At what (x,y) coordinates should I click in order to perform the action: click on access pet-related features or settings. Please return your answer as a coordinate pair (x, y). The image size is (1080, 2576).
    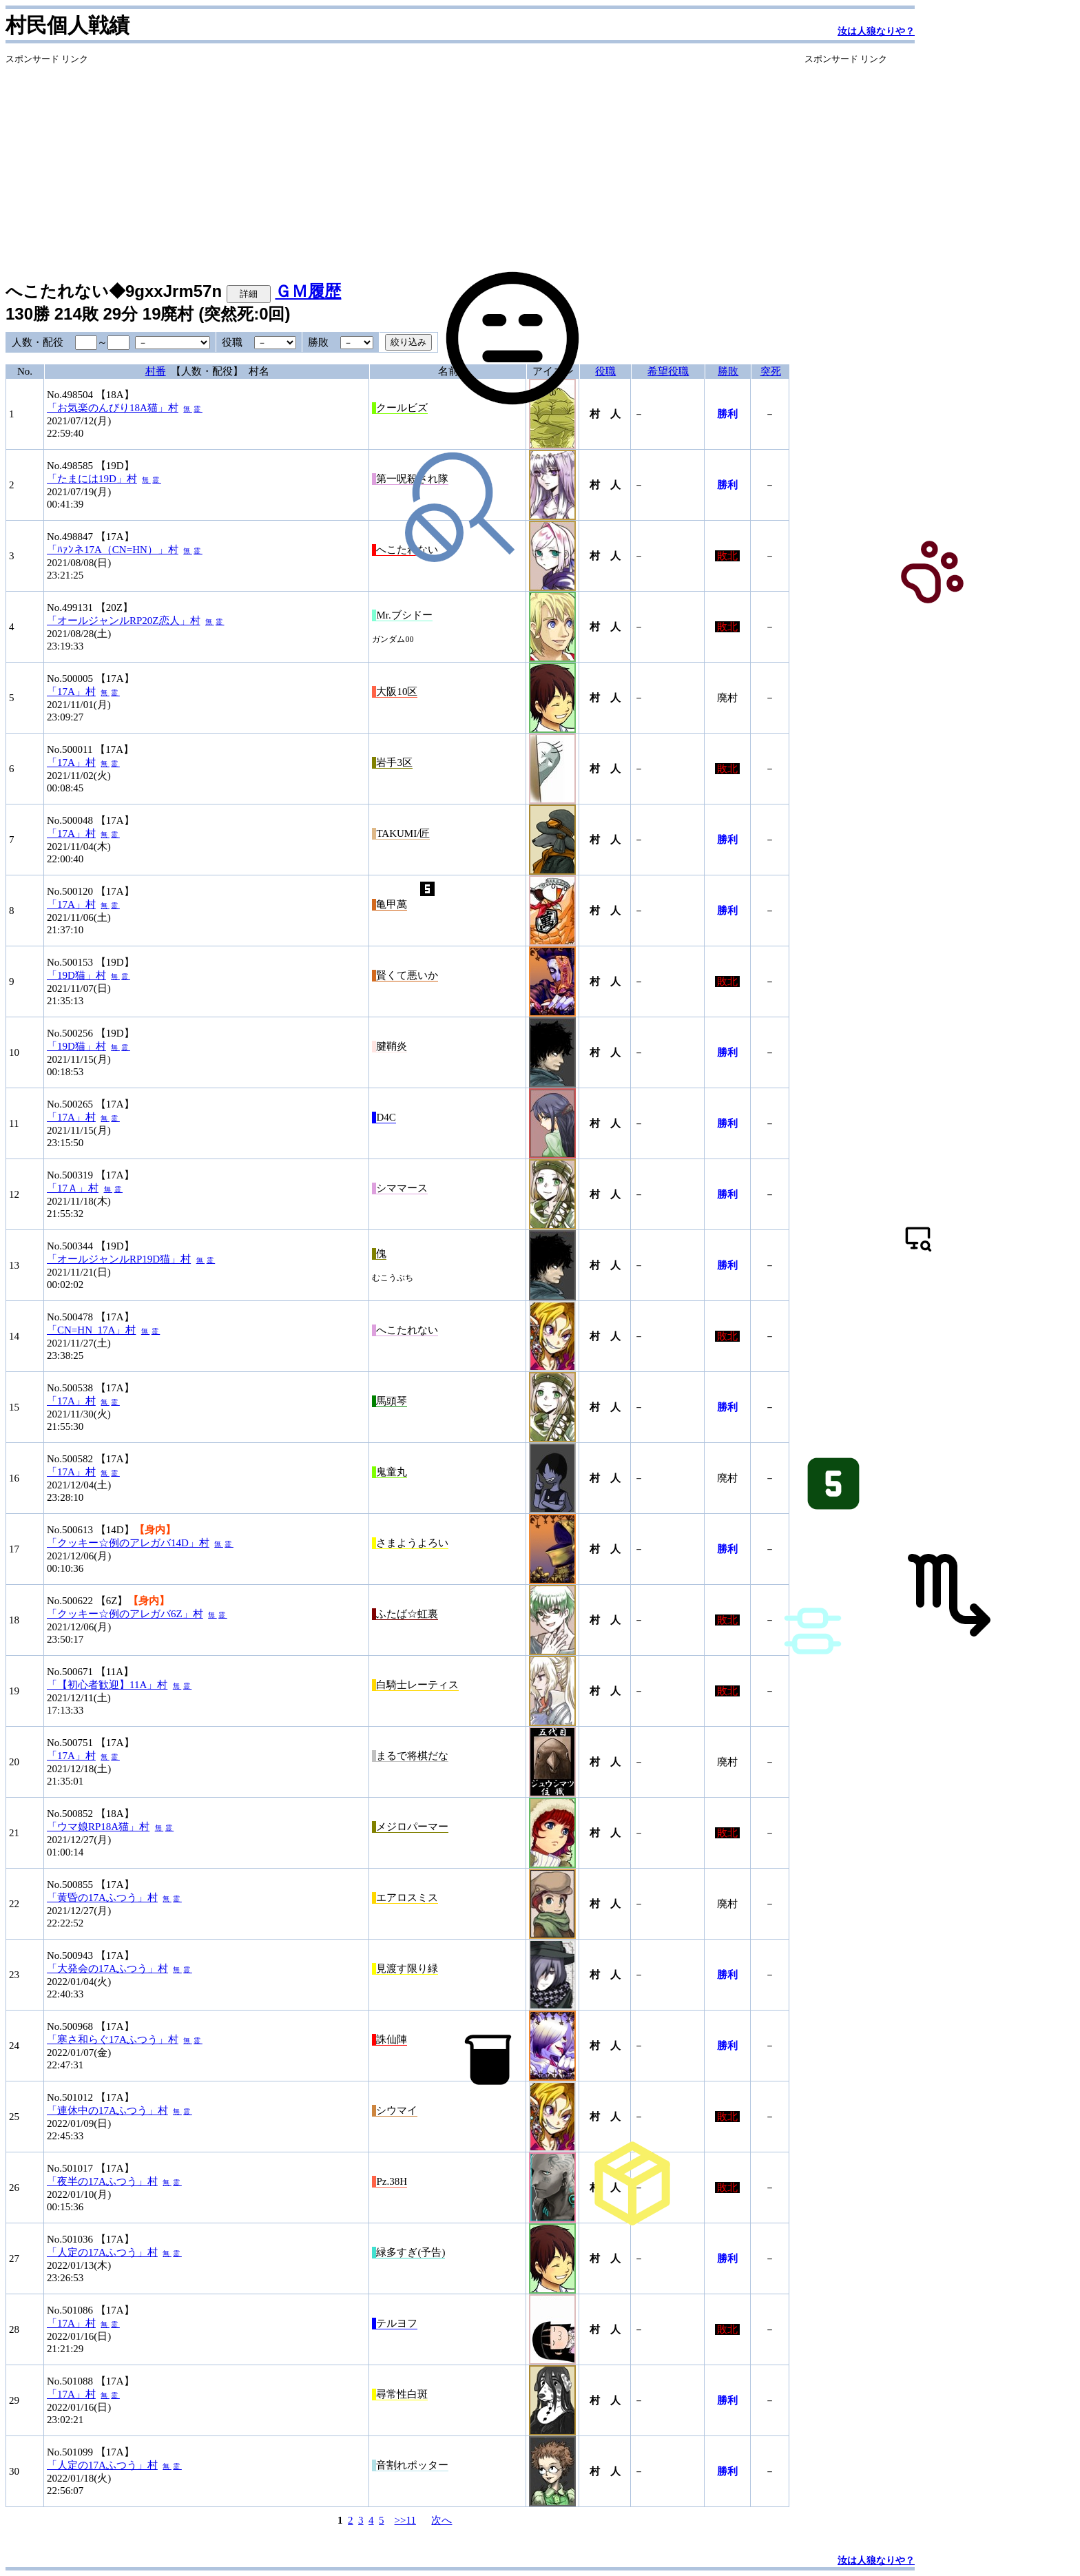
    Looking at the image, I should click on (932, 572).